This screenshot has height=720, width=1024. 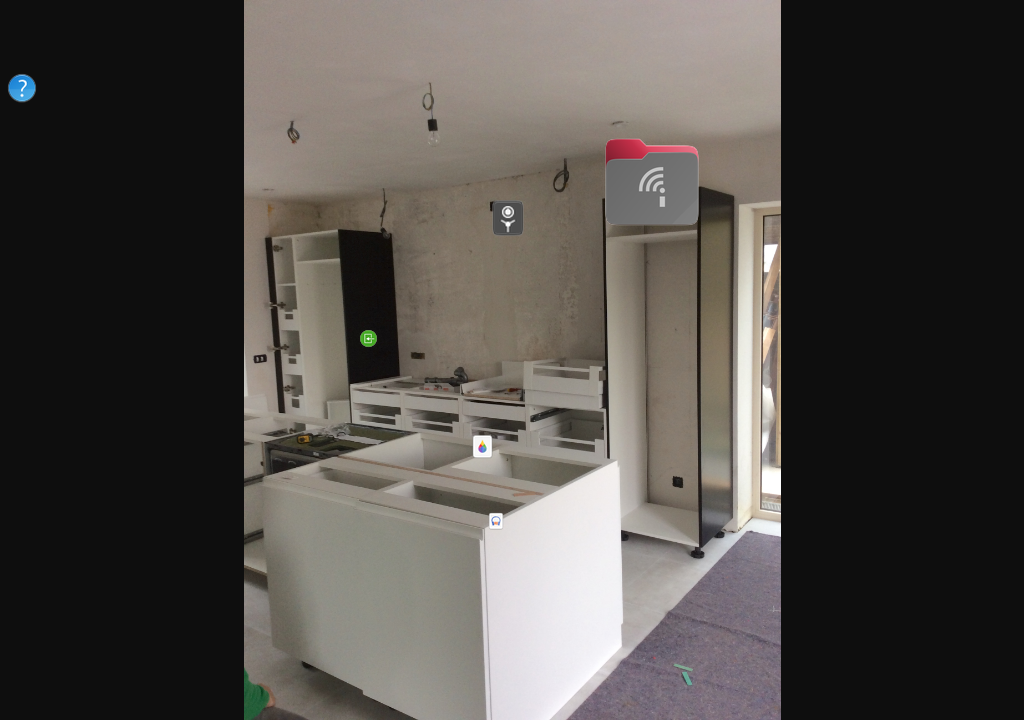 What do you see at coordinates (368, 338) in the screenshot?
I see `log out of the current user session` at bounding box center [368, 338].